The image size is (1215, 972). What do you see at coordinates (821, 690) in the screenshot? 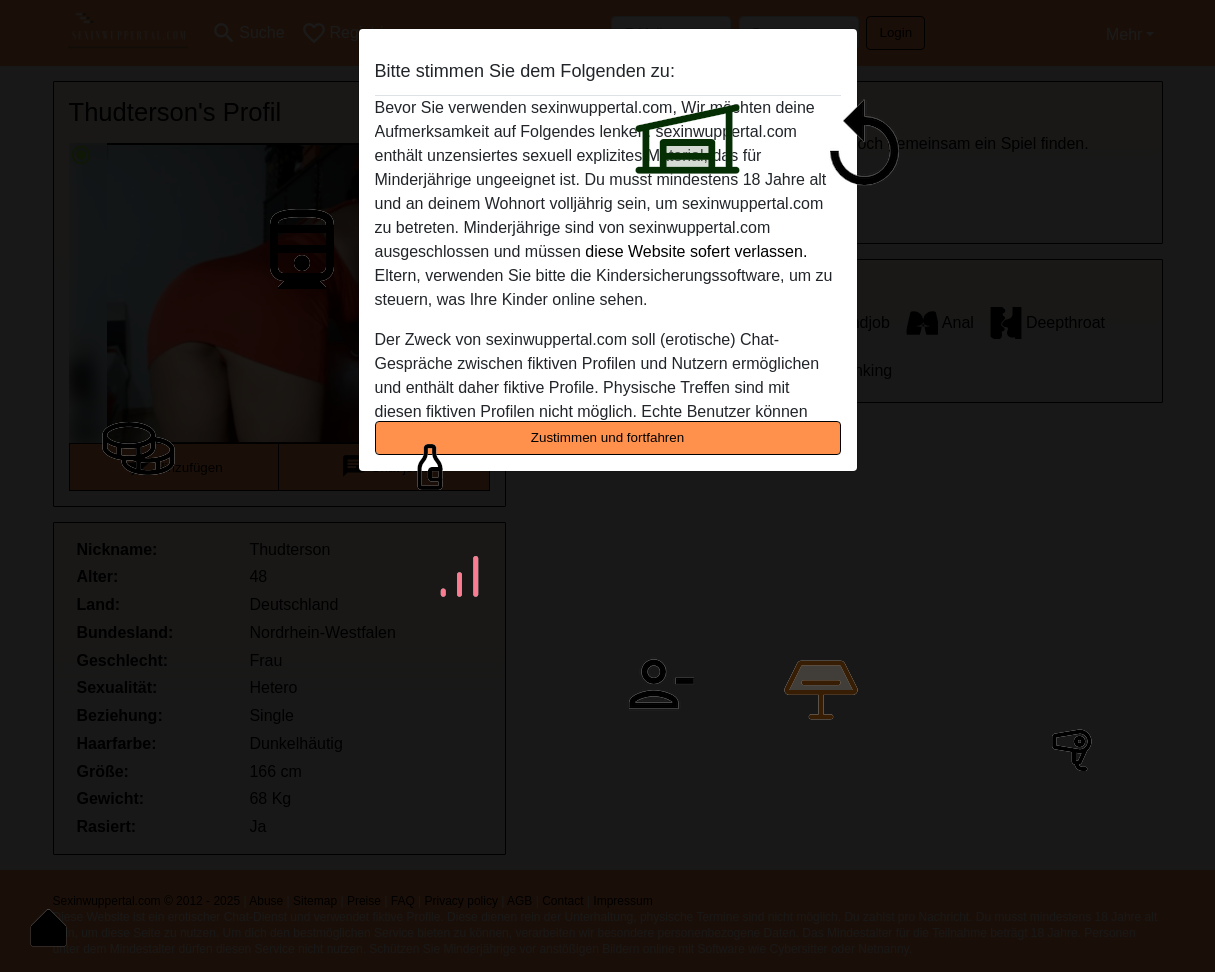
I see `access presentation or speaker mode` at bounding box center [821, 690].